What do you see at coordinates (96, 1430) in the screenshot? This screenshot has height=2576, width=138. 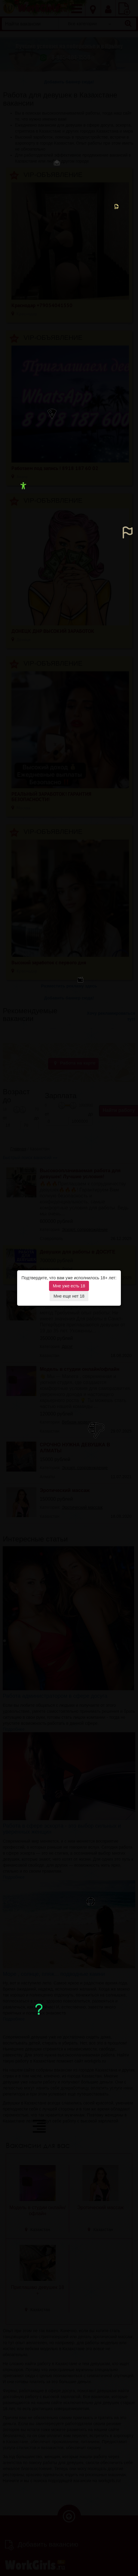 I see `dislike or downvote content` at bounding box center [96, 1430].